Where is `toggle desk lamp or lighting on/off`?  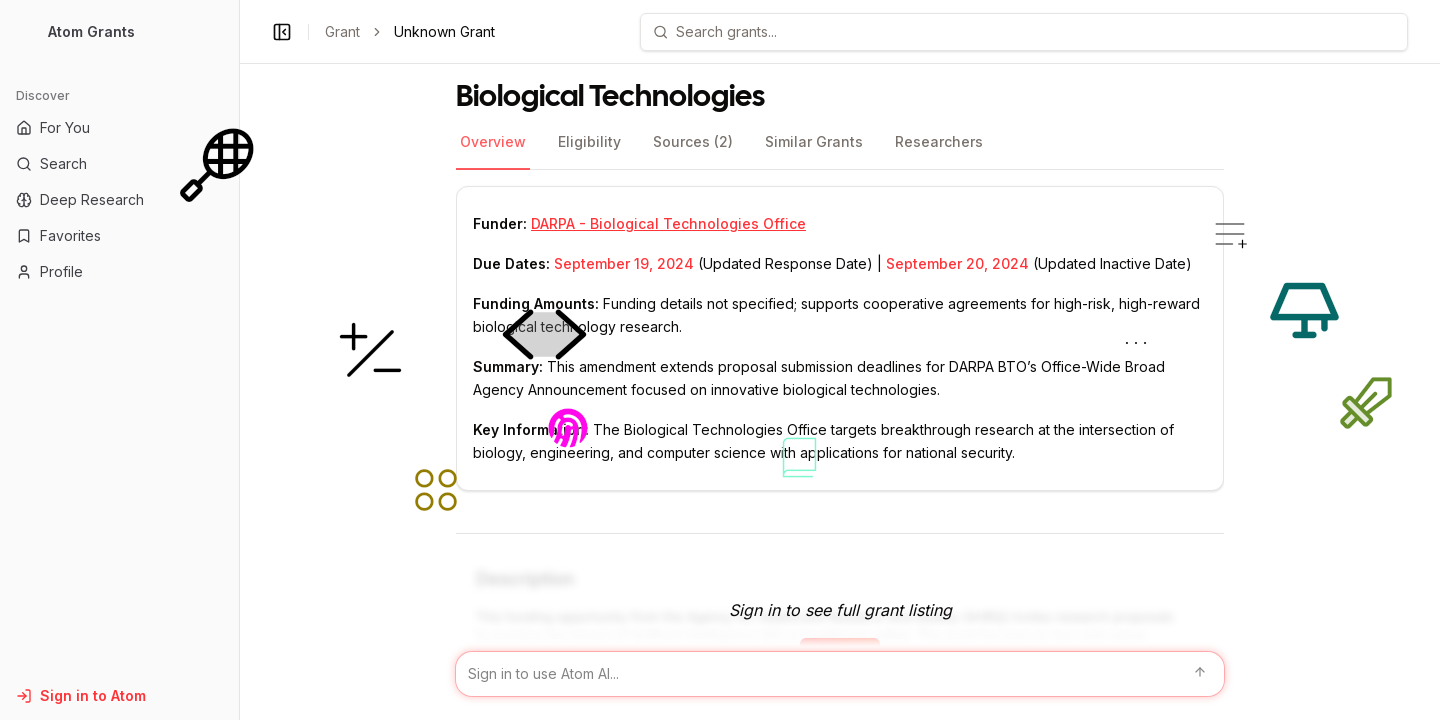
toggle desk lamp or lighting on/off is located at coordinates (1304, 310).